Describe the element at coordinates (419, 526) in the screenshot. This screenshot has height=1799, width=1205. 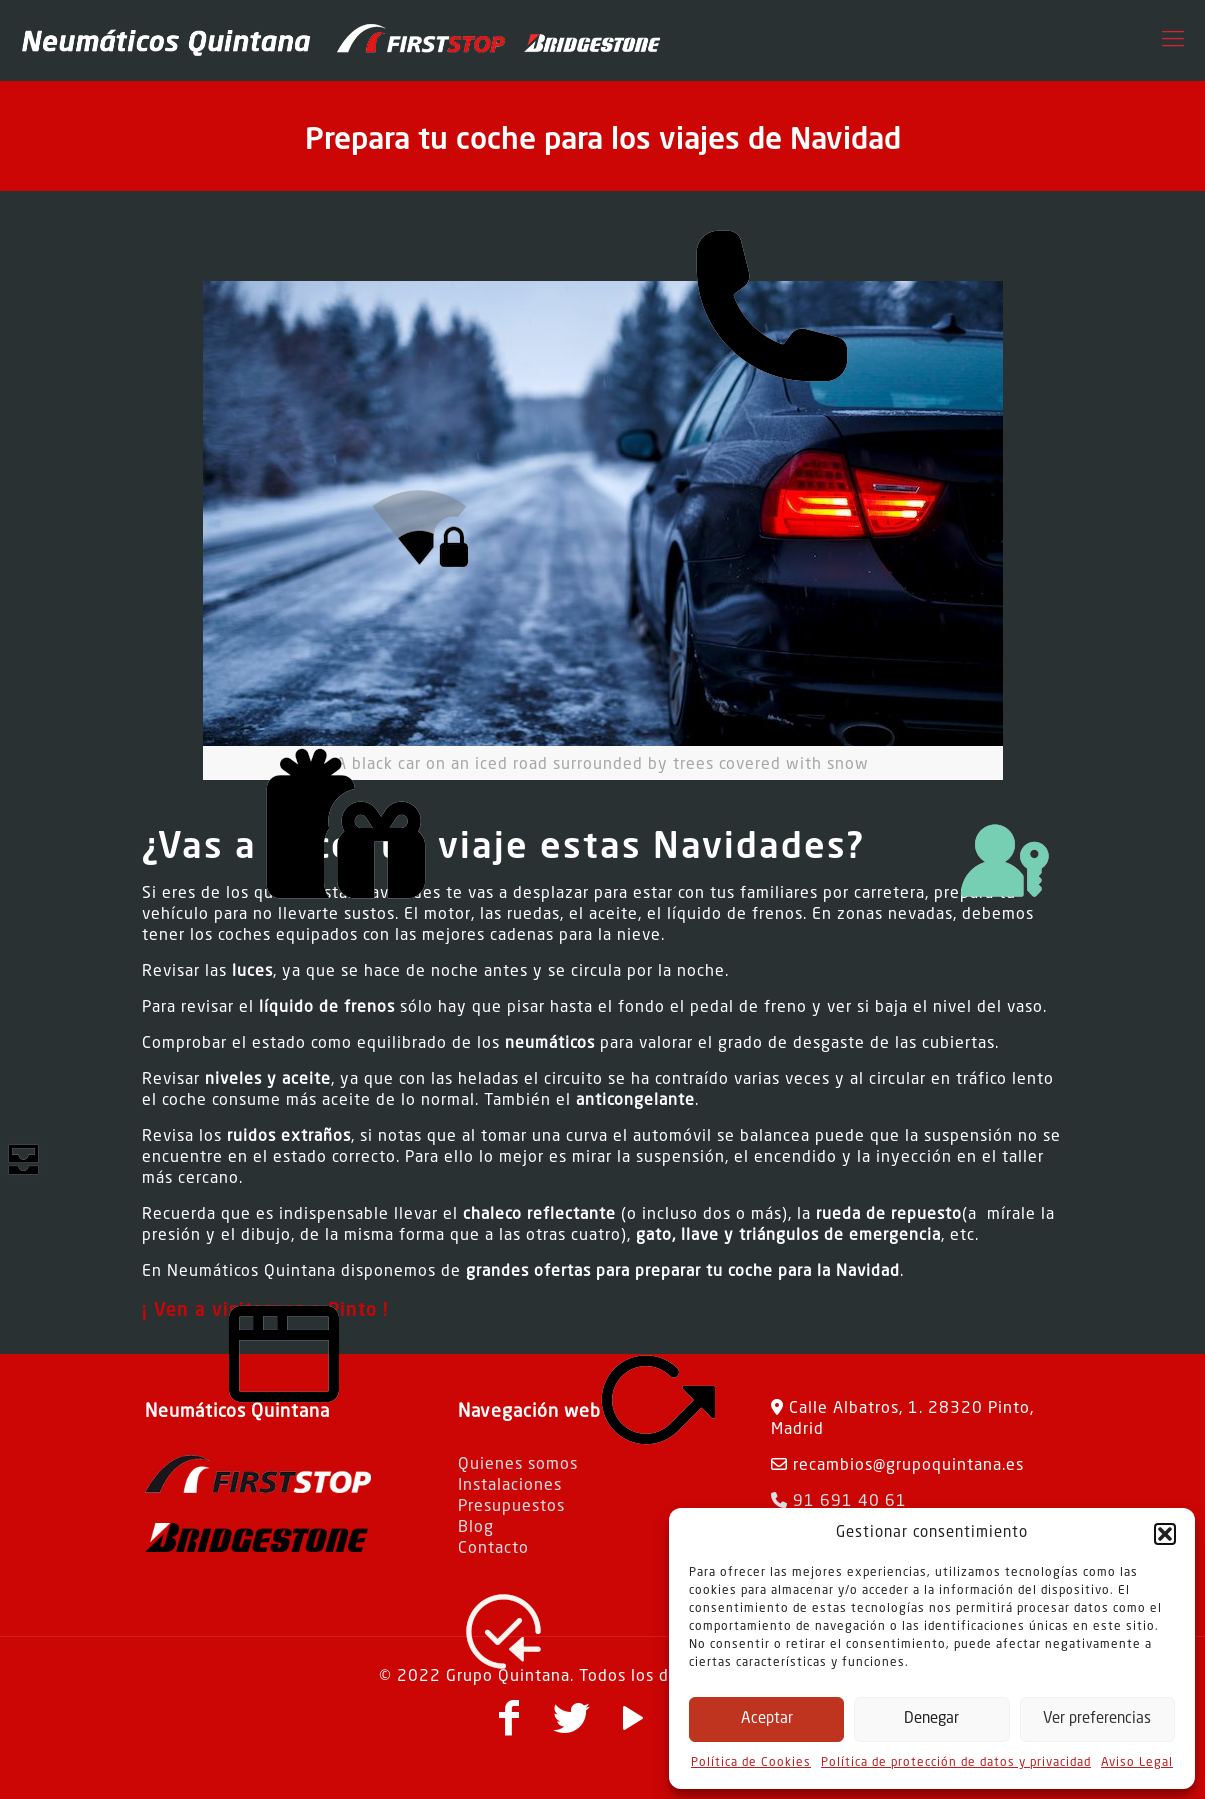
I see `weak wifi signal on a secured network` at that location.